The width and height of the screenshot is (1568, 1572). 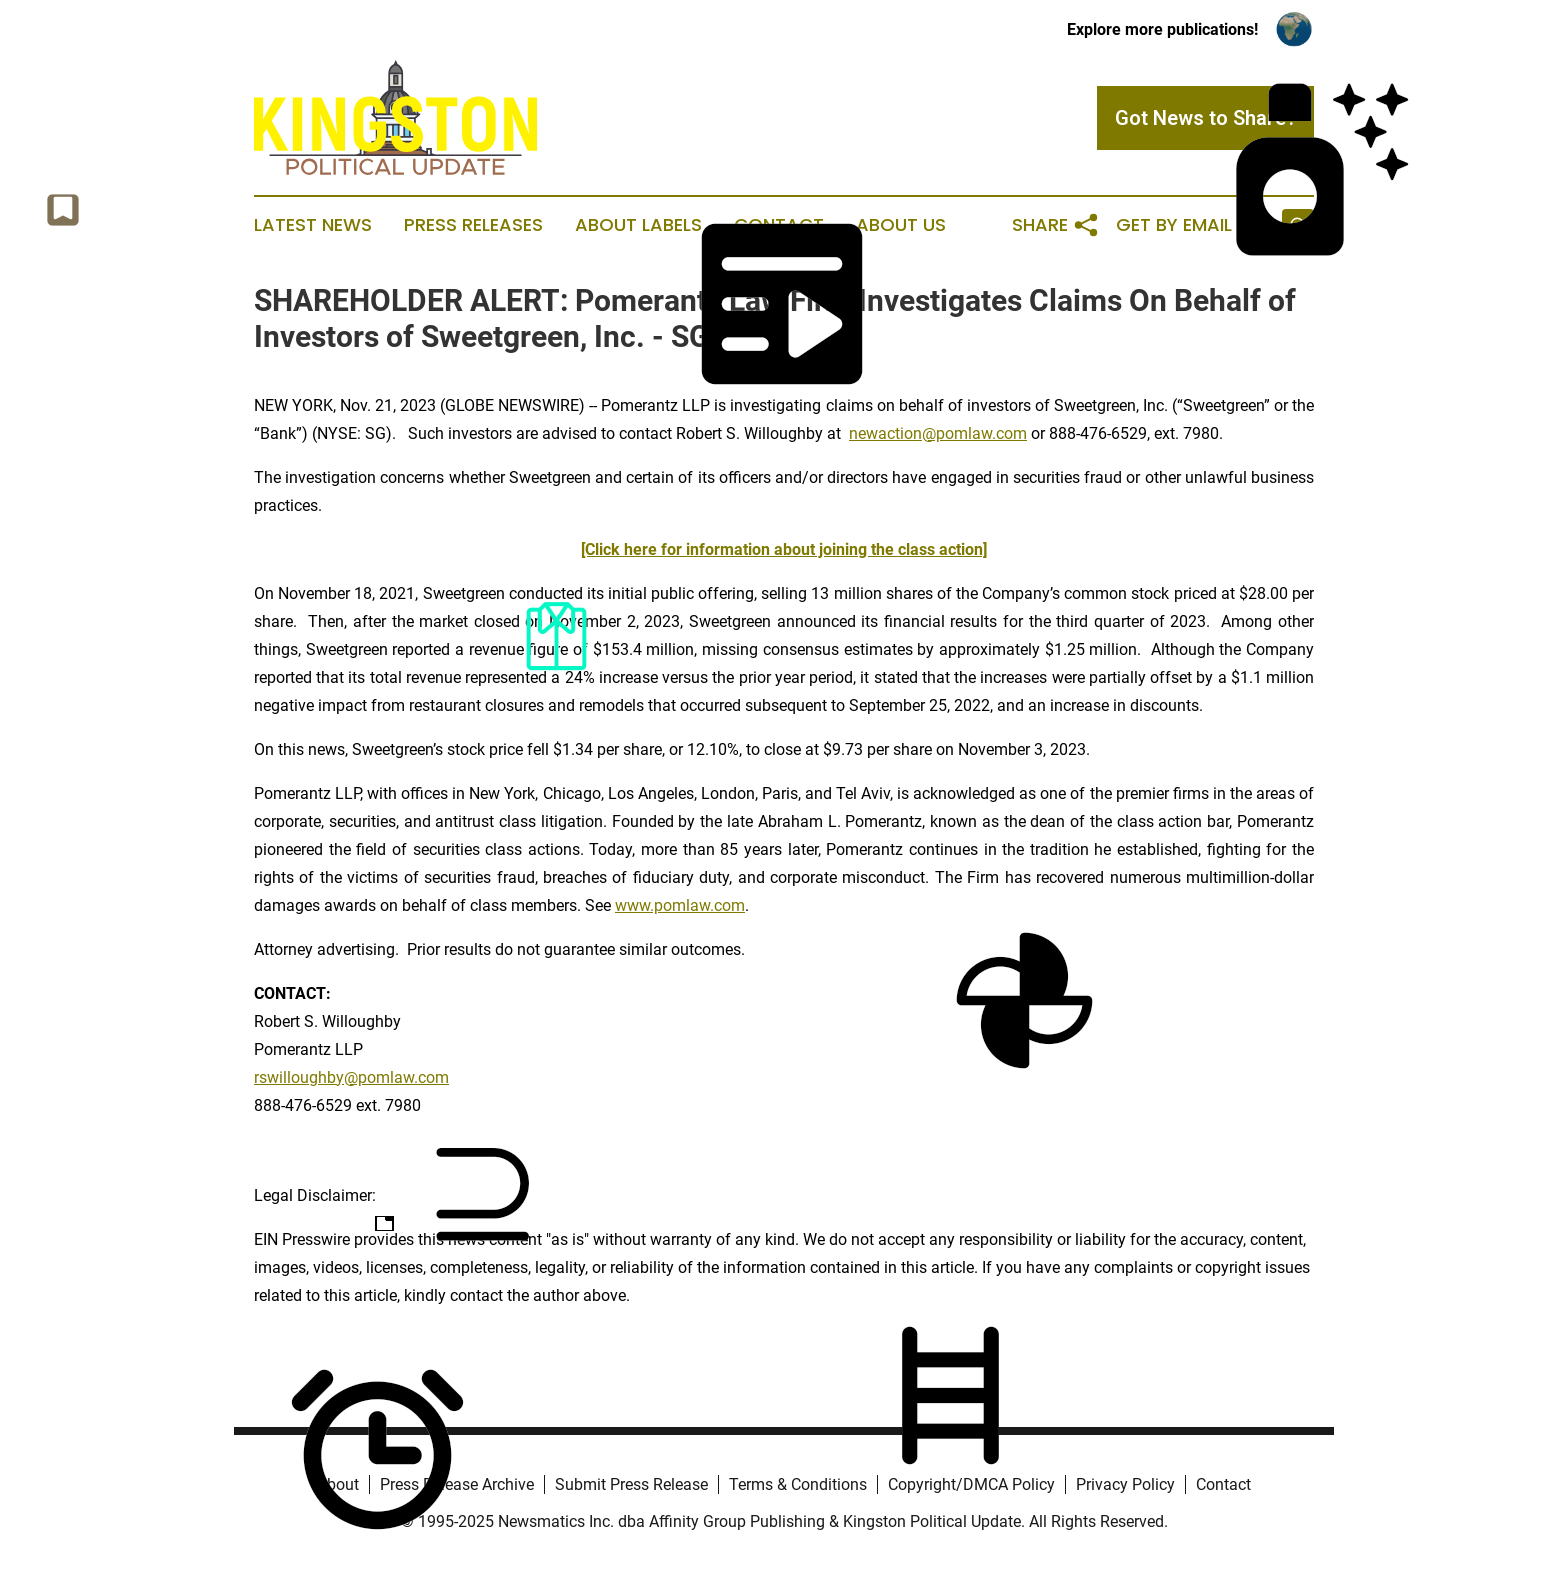 I want to click on open google photos, so click(x=1024, y=1000).